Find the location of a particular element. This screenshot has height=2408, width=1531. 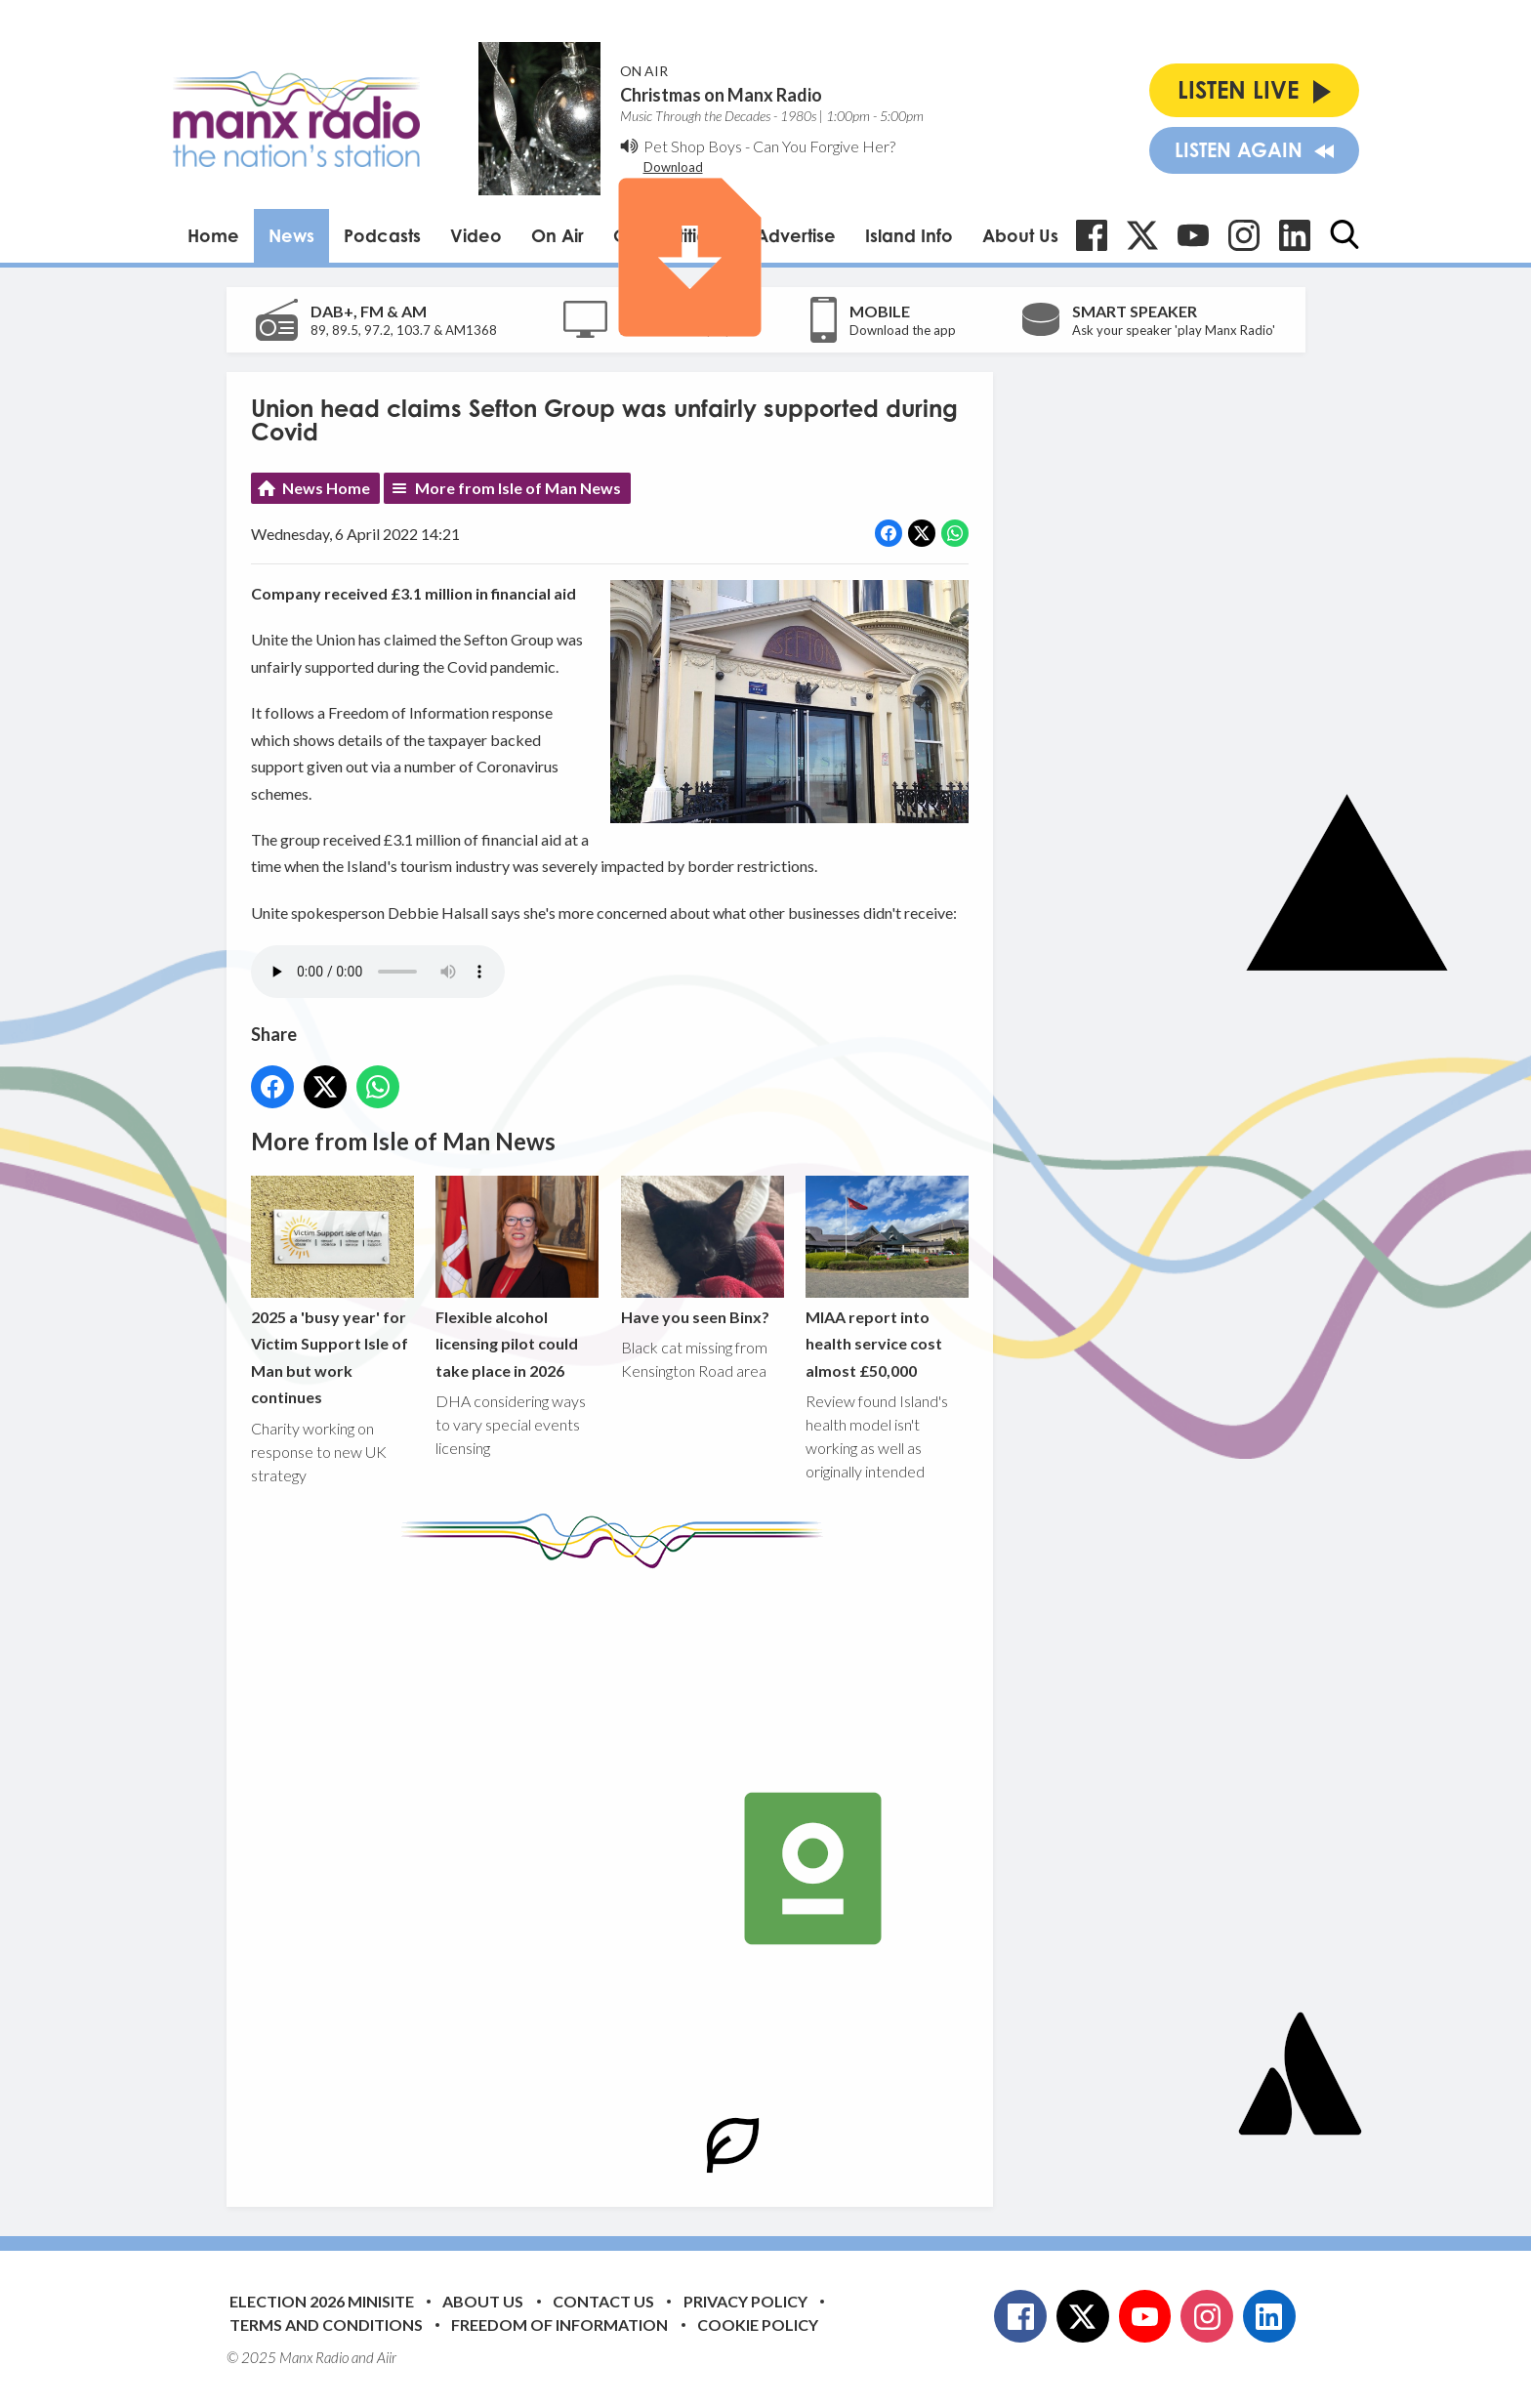

view passport or travel document is located at coordinates (812, 1868).